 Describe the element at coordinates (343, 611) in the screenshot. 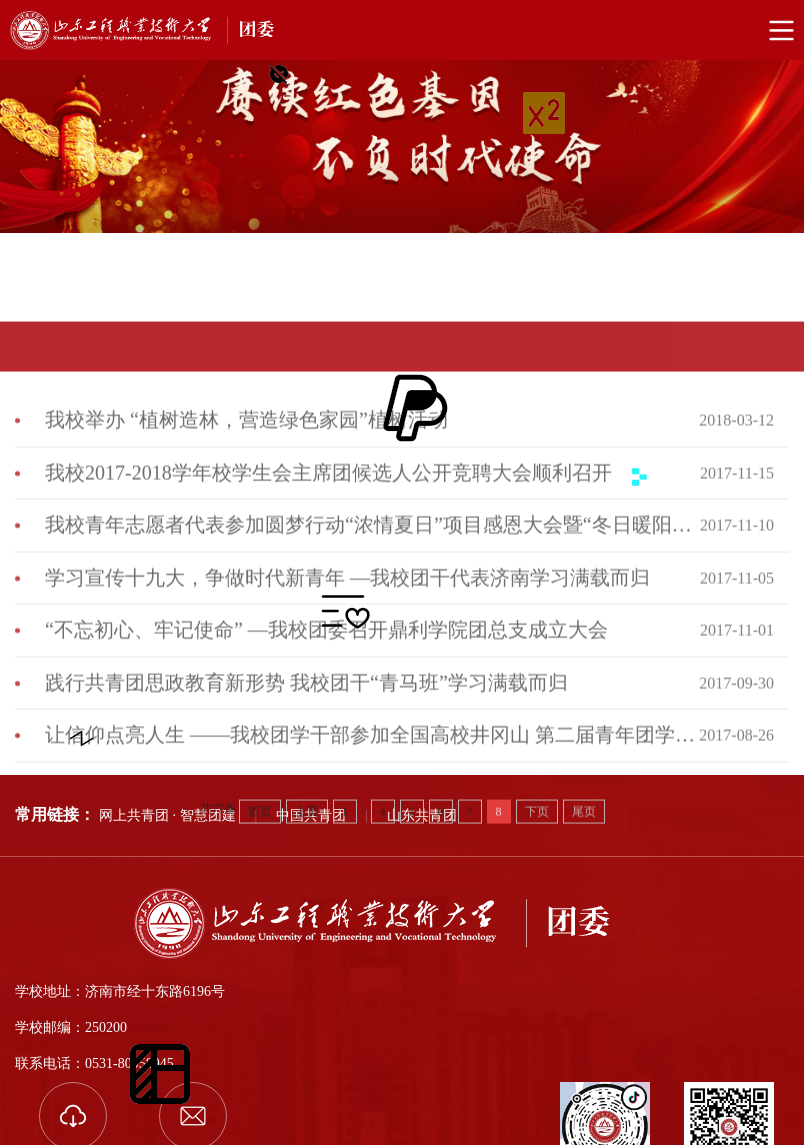

I see `view your favorites list` at that location.